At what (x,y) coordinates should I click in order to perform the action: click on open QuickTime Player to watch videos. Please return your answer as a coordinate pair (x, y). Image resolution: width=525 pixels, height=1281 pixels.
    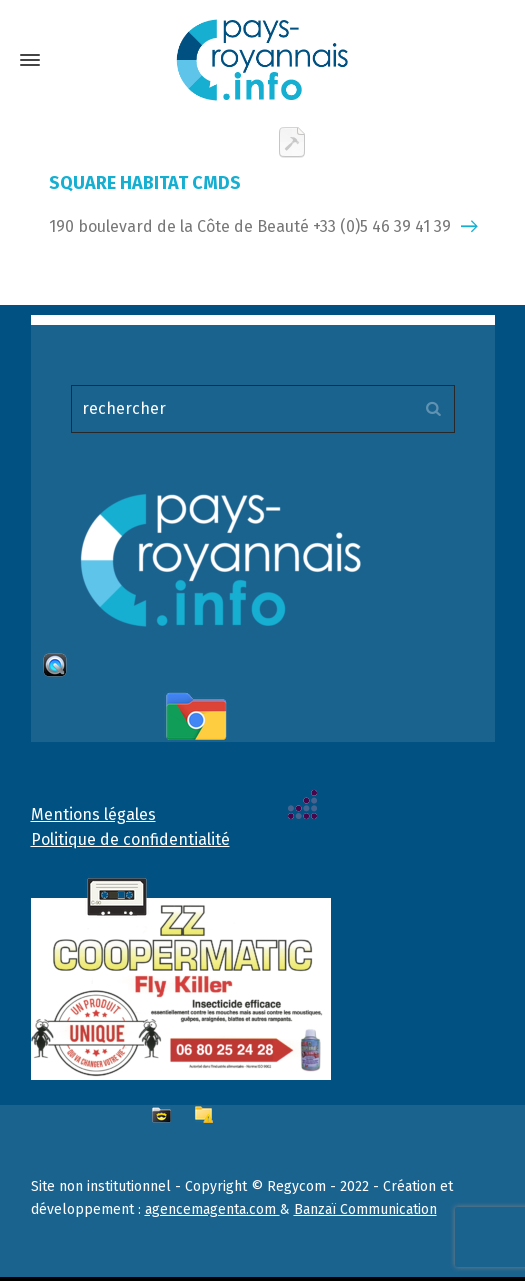
    Looking at the image, I should click on (55, 665).